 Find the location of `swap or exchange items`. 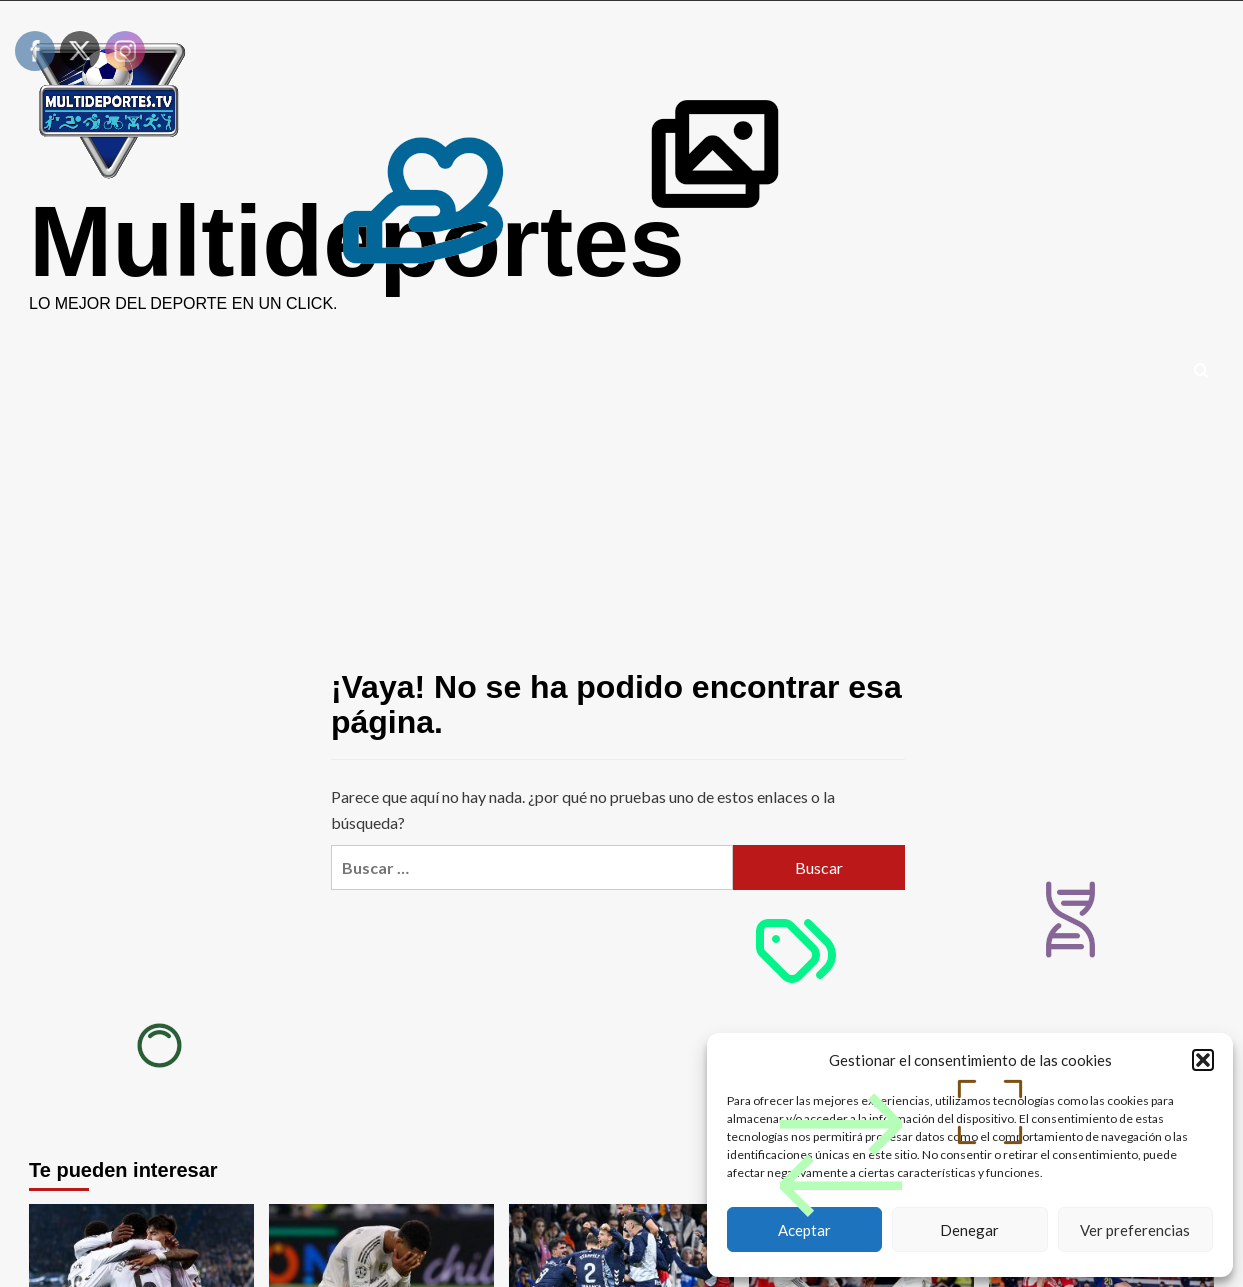

swap or exchange items is located at coordinates (841, 1155).